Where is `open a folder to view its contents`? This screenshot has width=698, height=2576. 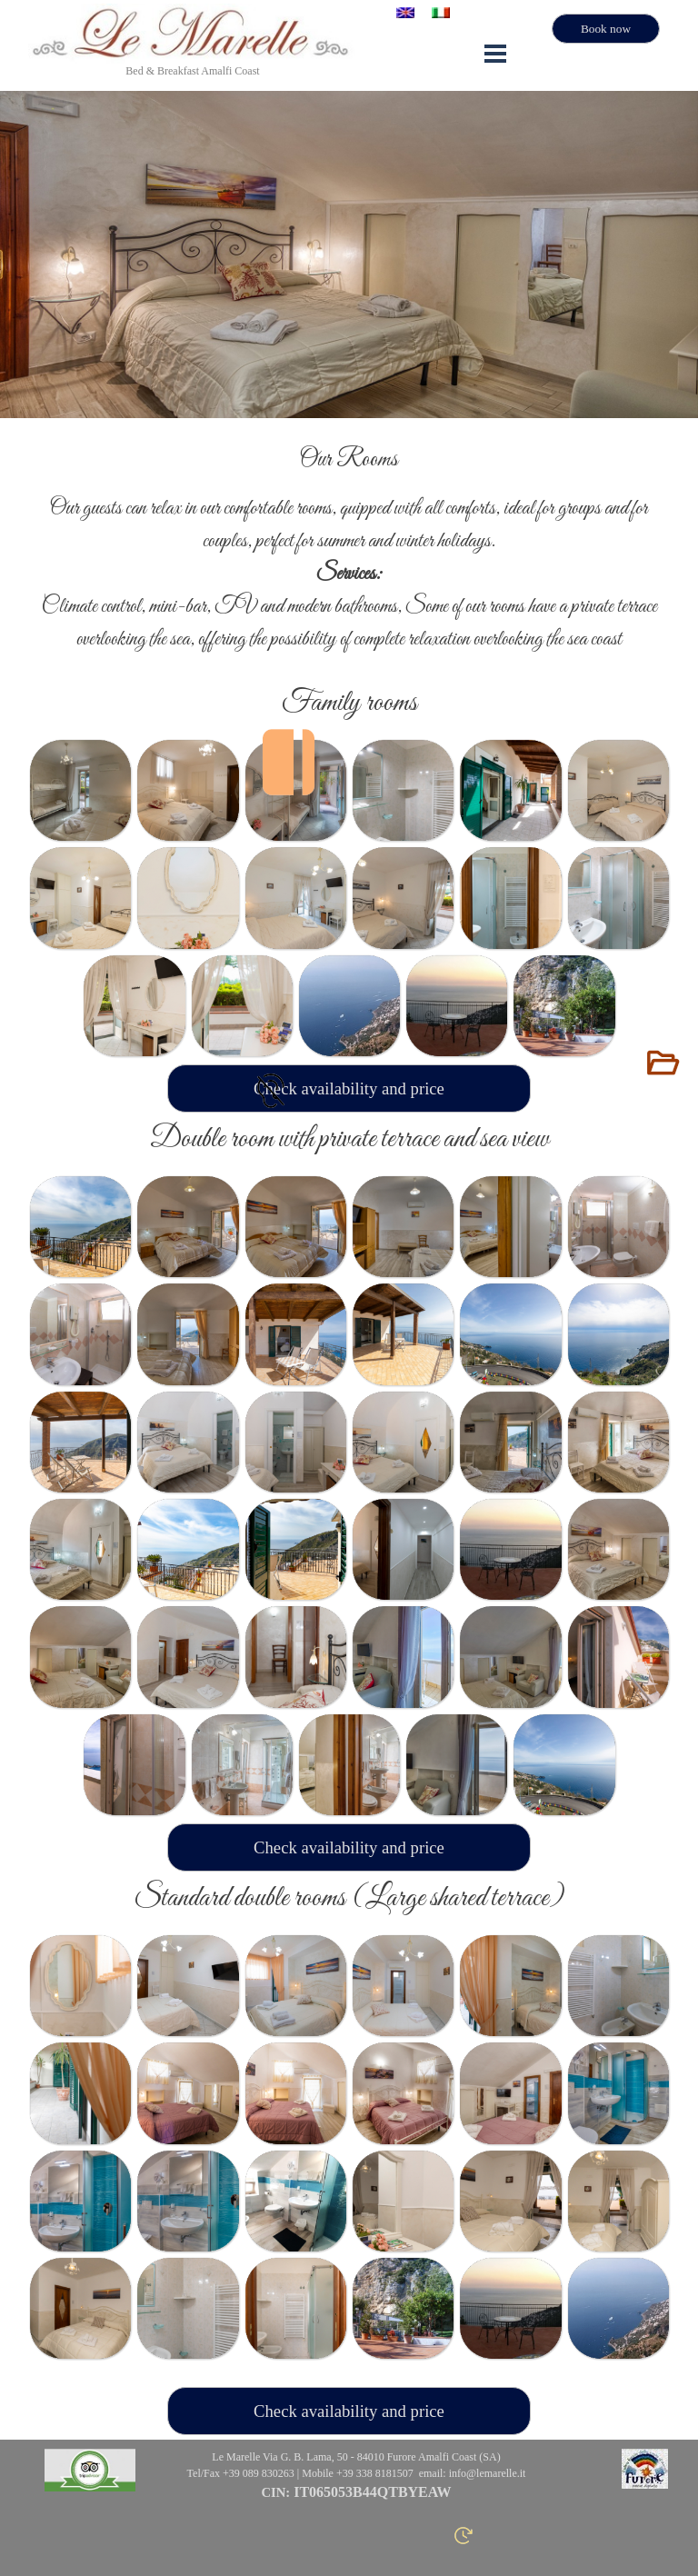 open a folder to view its contents is located at coordinates (662, 1062).